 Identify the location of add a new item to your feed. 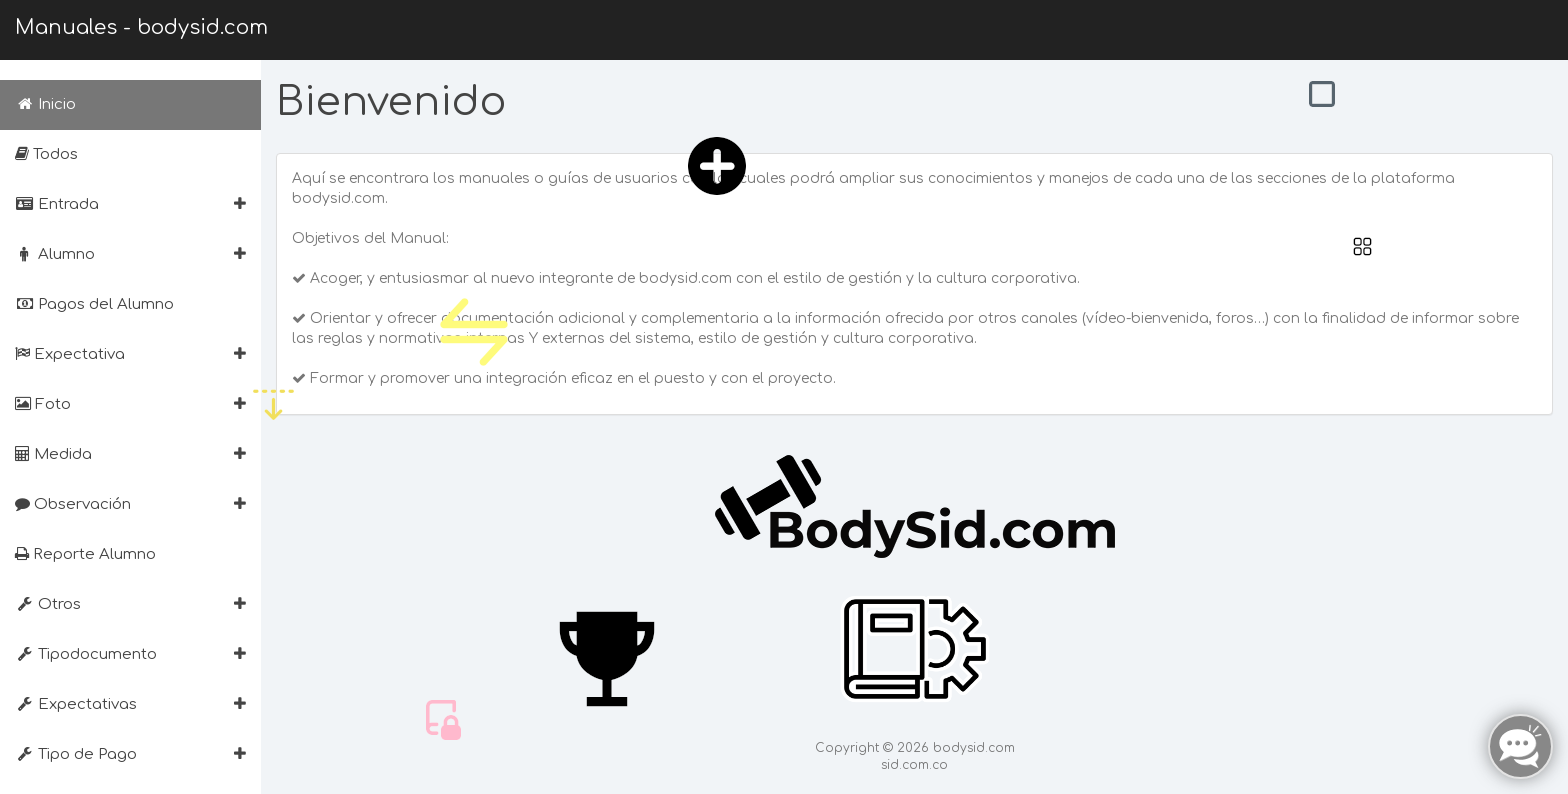
(717, 166).